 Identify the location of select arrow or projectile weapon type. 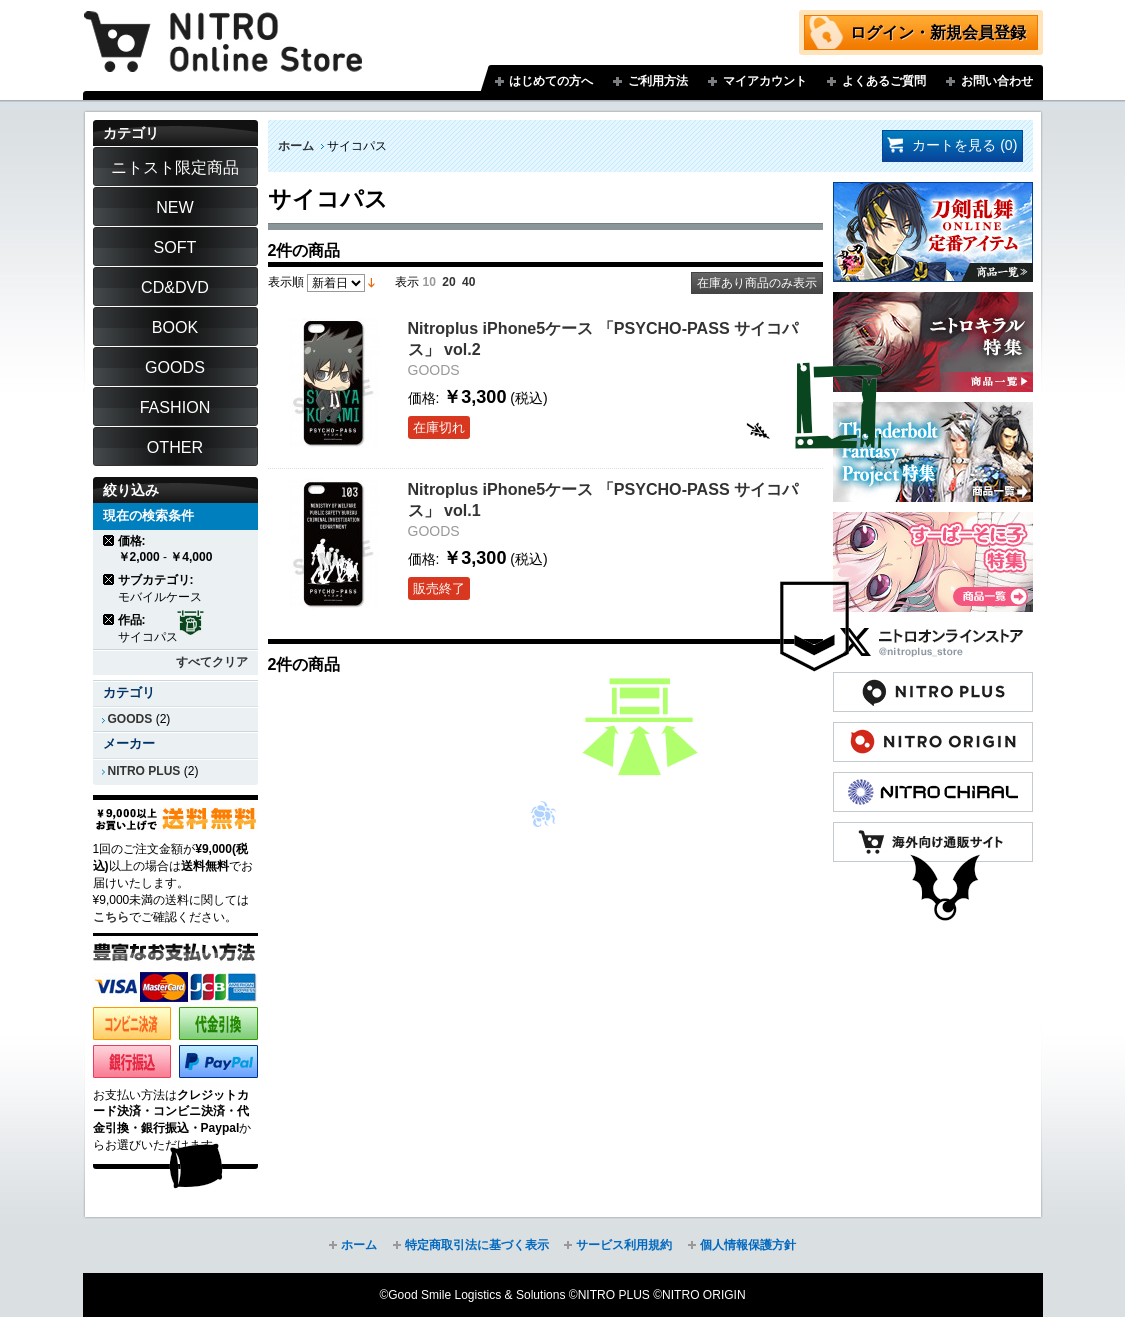
(758, 430).